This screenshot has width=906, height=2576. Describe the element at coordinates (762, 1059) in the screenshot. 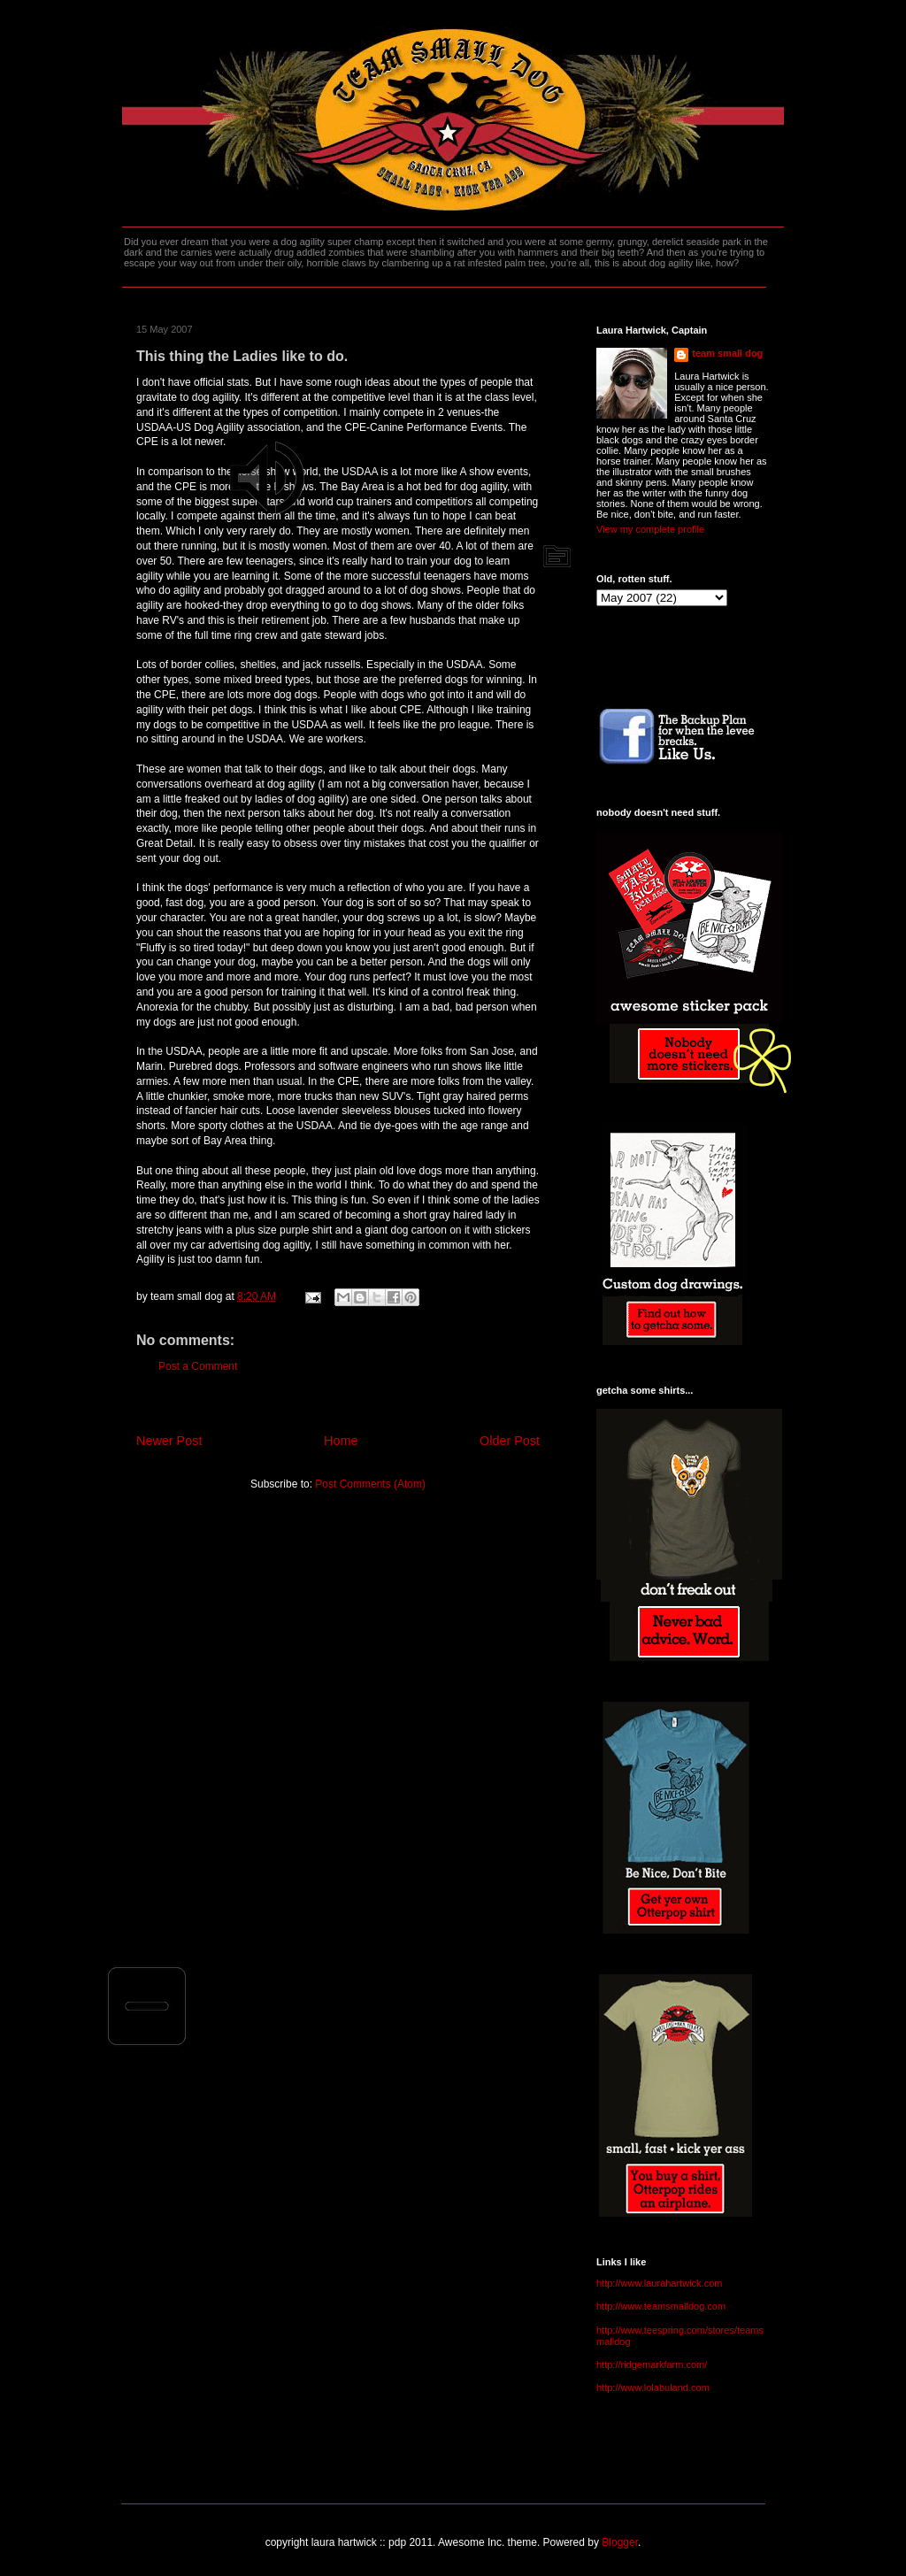

I see `indicates luck or bonus reward feature` at that location.